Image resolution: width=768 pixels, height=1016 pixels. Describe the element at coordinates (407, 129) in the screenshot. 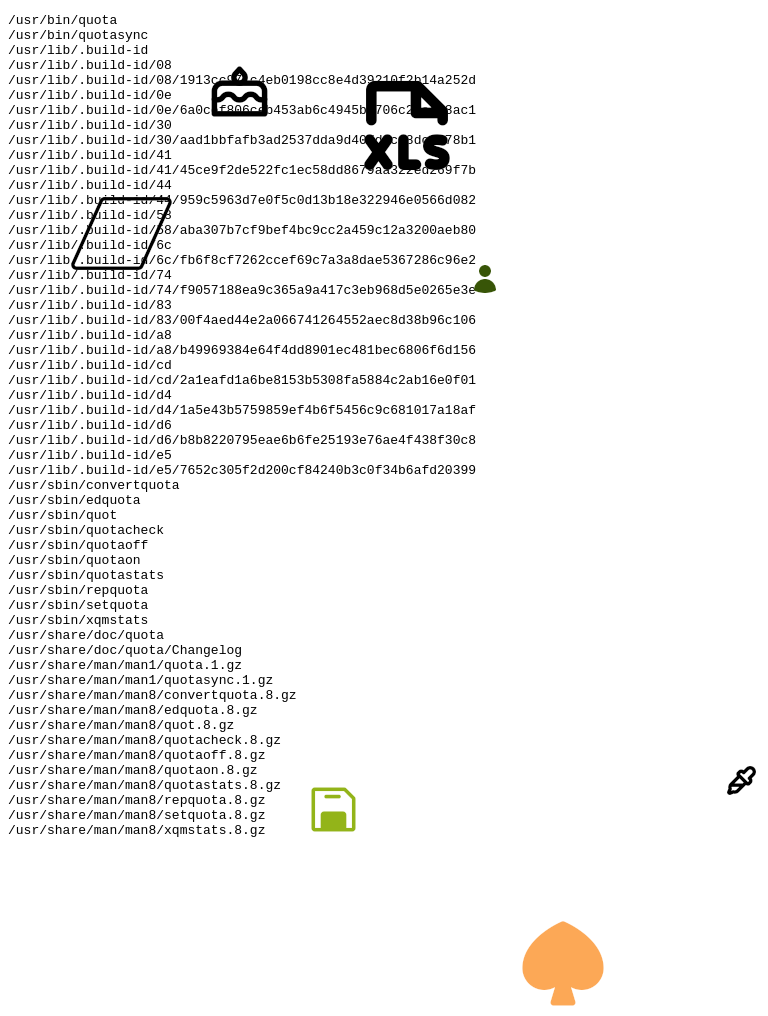

I see `open or view an Excel spreadsheet file` at that location.